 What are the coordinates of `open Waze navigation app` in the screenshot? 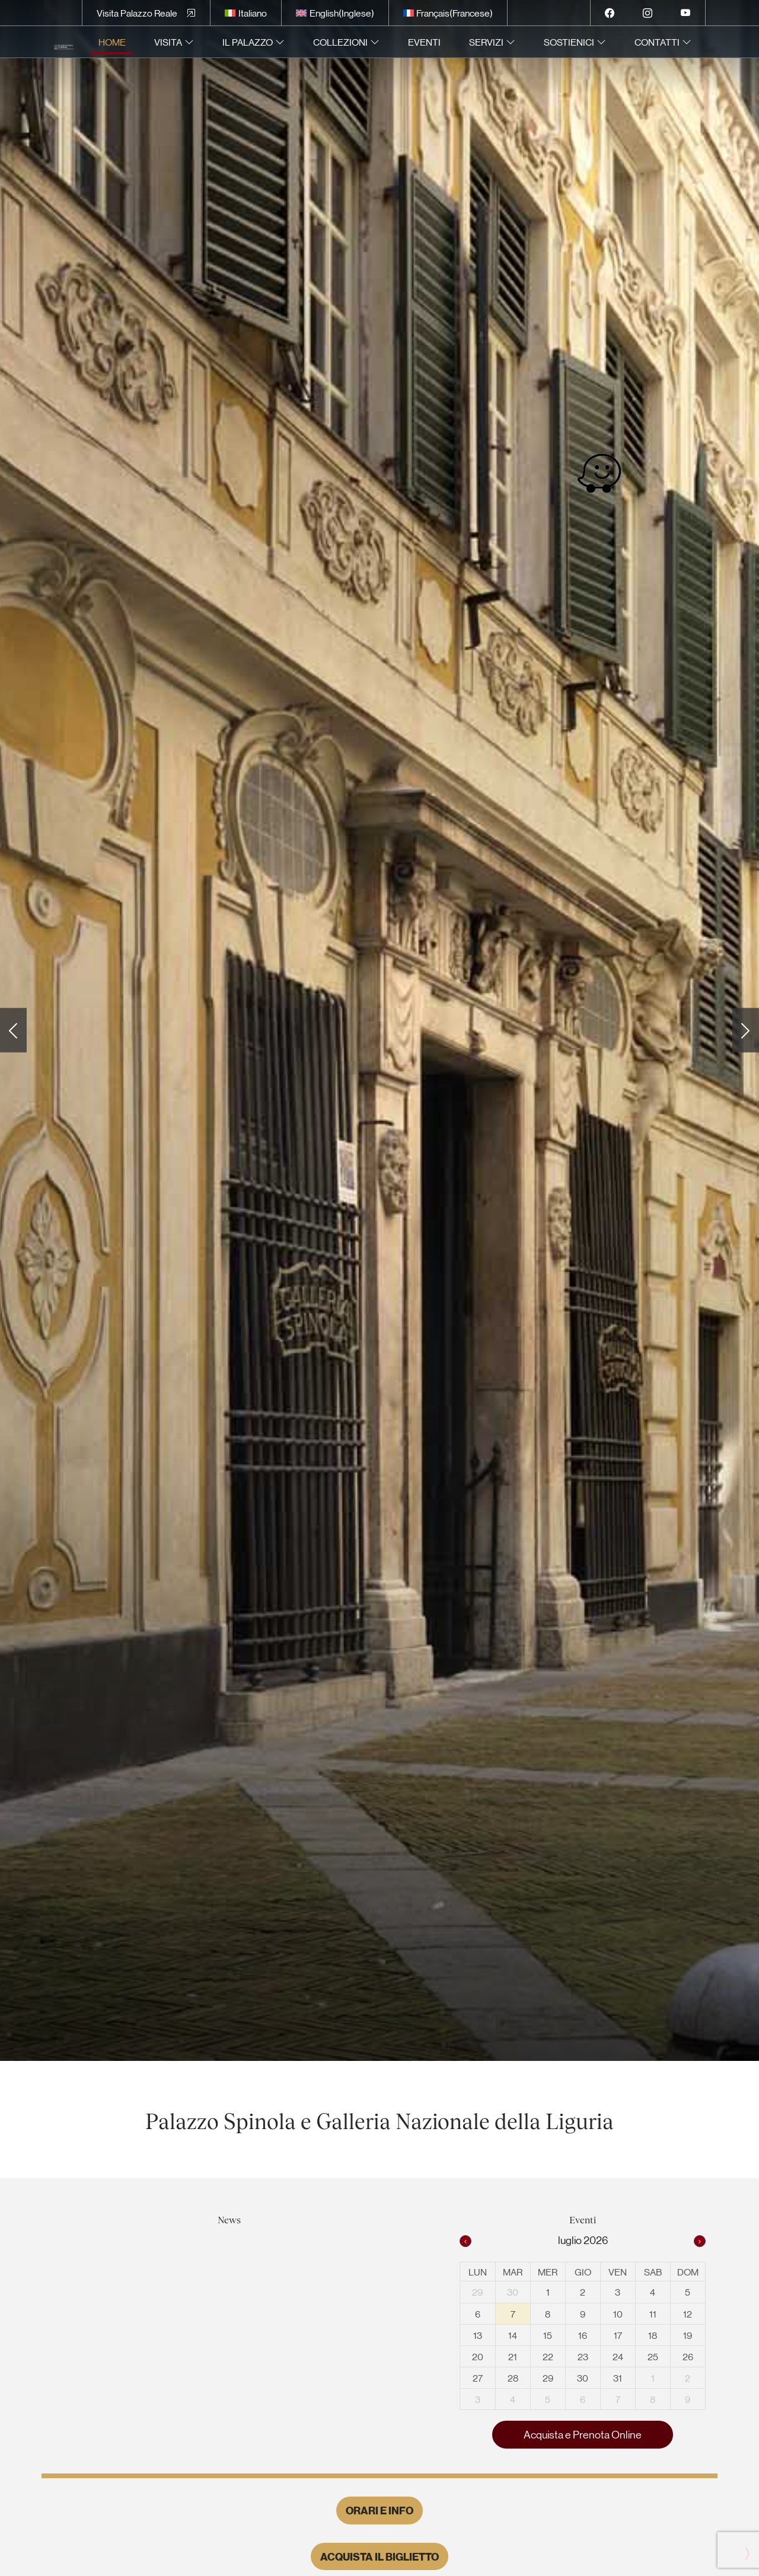 It's located at (599, 473).